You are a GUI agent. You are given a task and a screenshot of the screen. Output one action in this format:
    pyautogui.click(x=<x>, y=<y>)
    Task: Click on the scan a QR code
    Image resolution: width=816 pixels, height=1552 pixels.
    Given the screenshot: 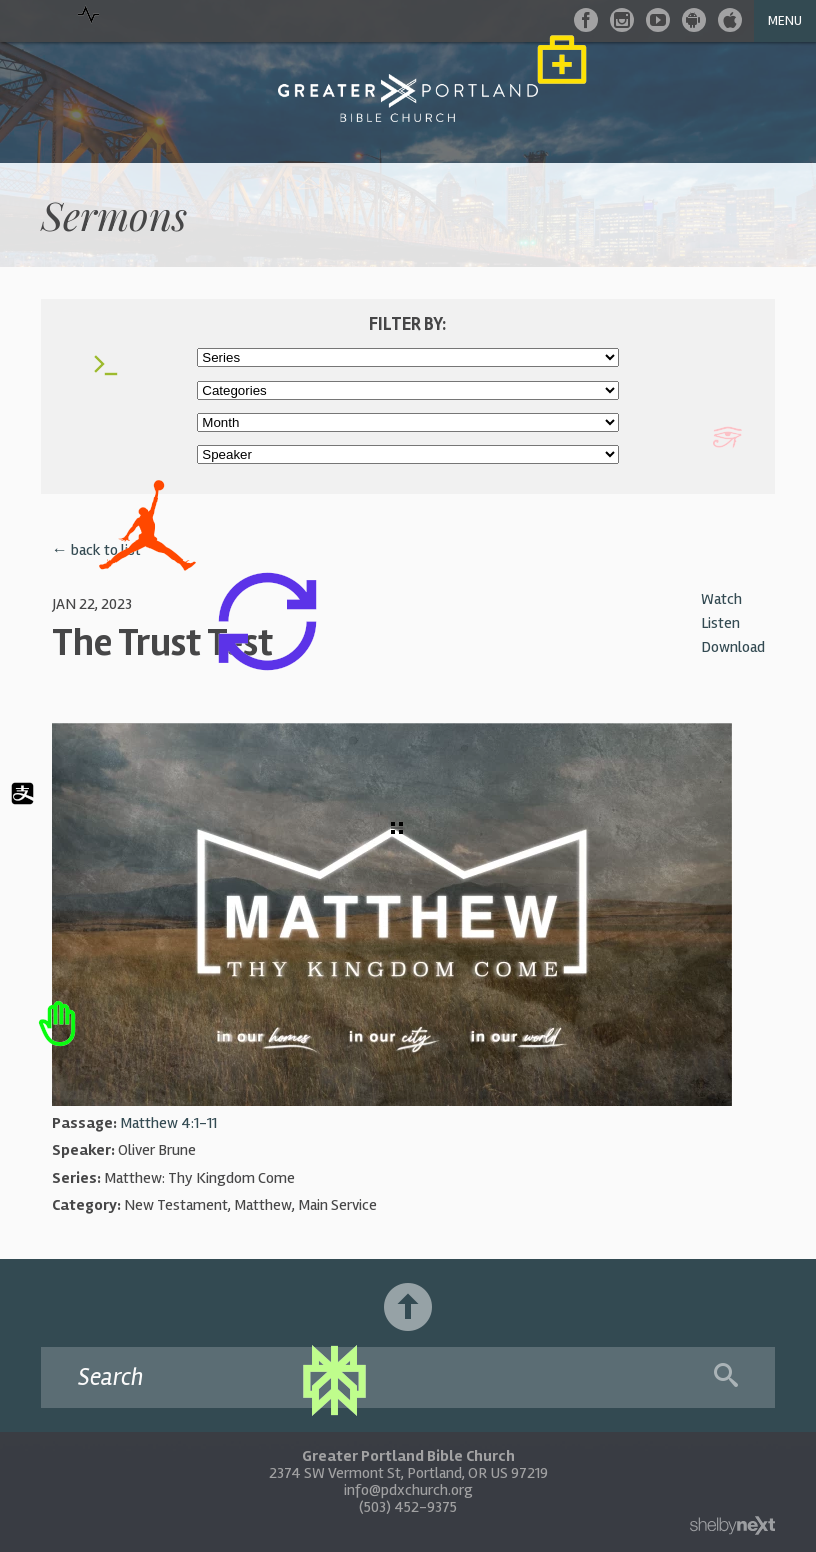 What is the action you would take?
    pyautogui.click(x=397, y=828)
    